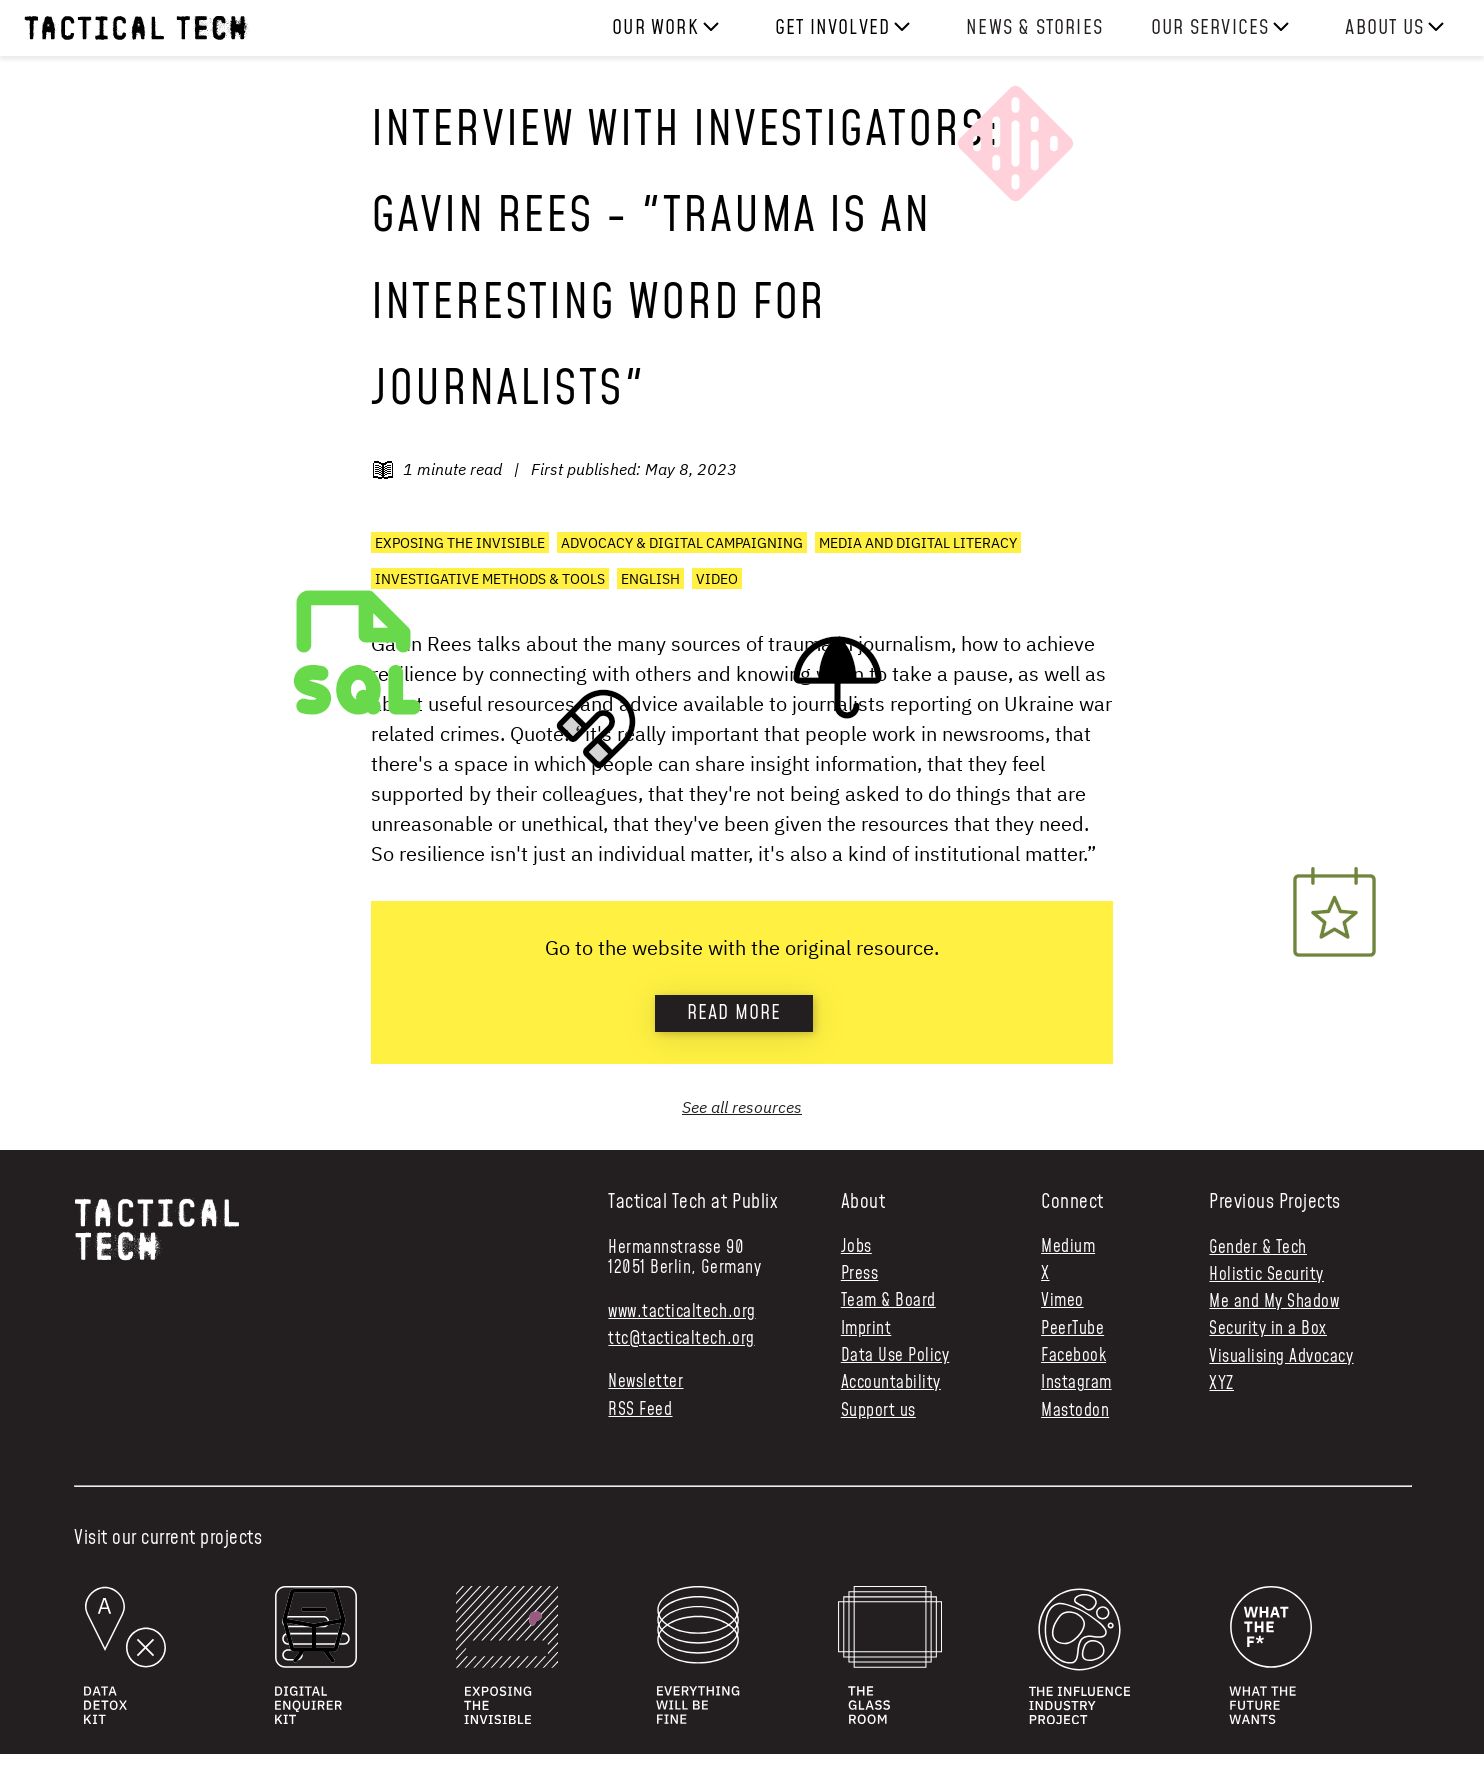 This screenshot has width=1484, height=1784. What do you see at coordinates (535, 1618) in the screenshot?
I see `visit patreon page` at bounding box center [535, 1618].